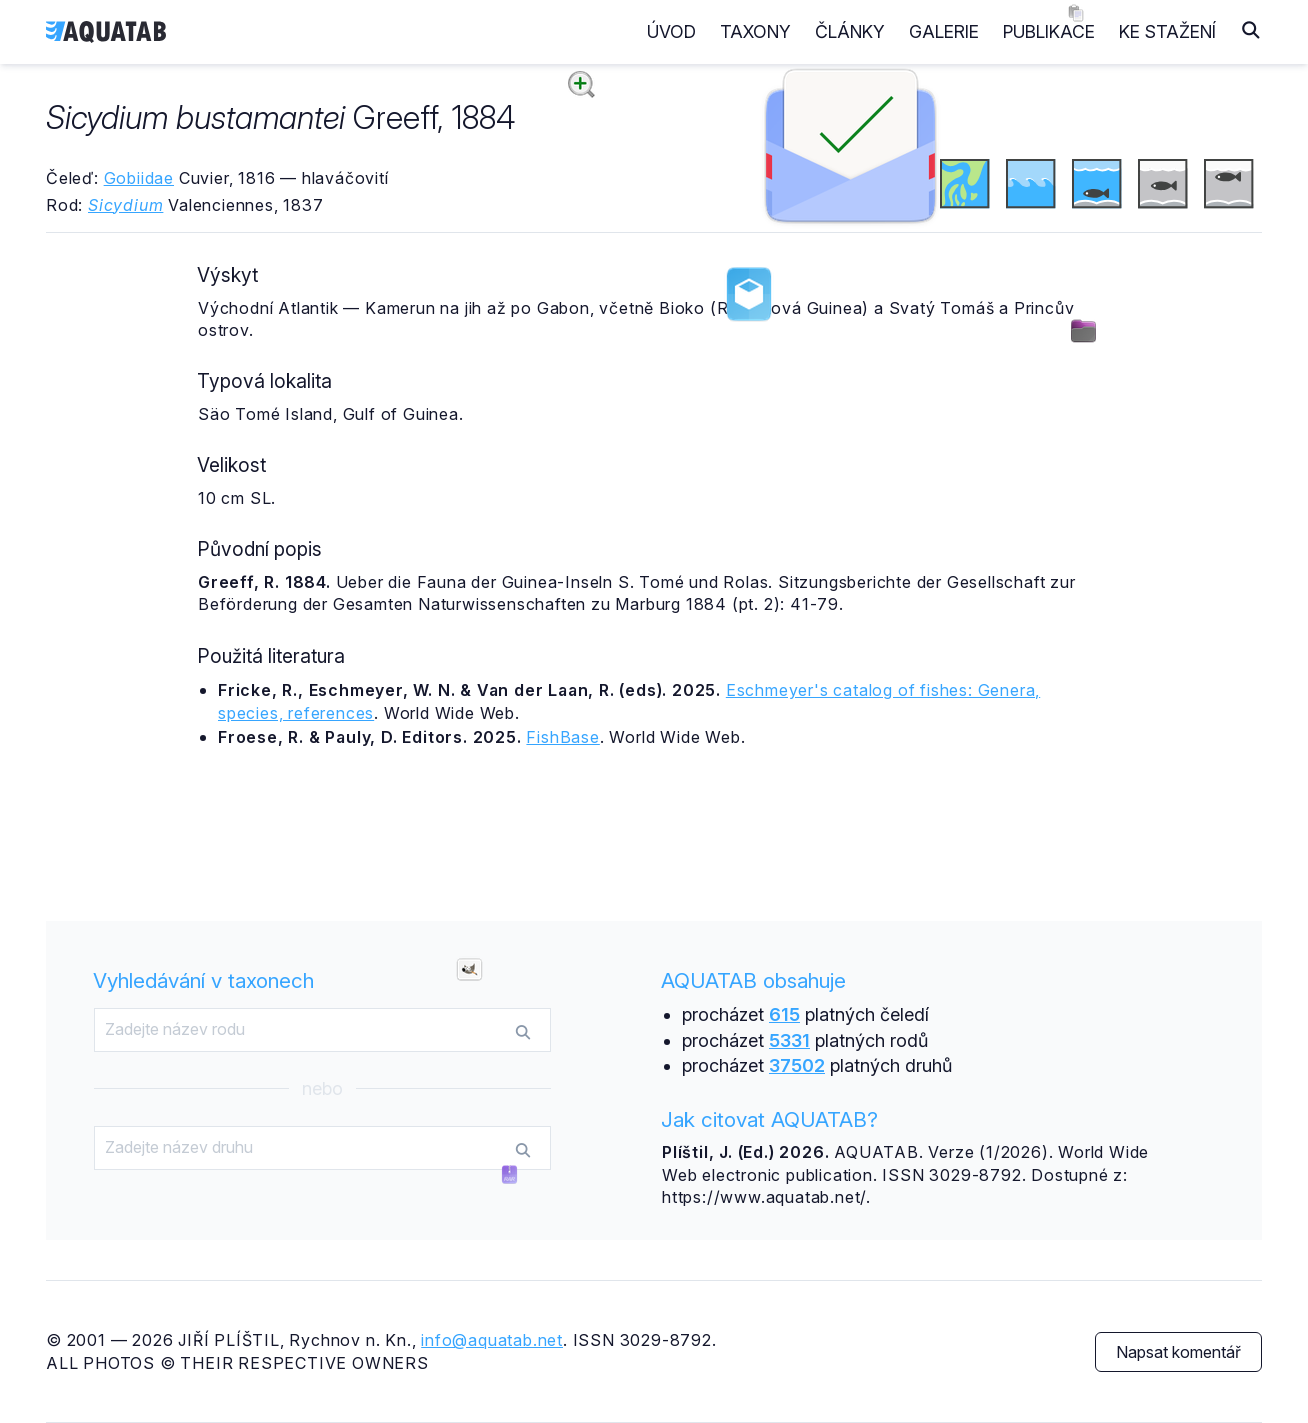  I want to click on compressed GIMP project file, so click(469, 968).